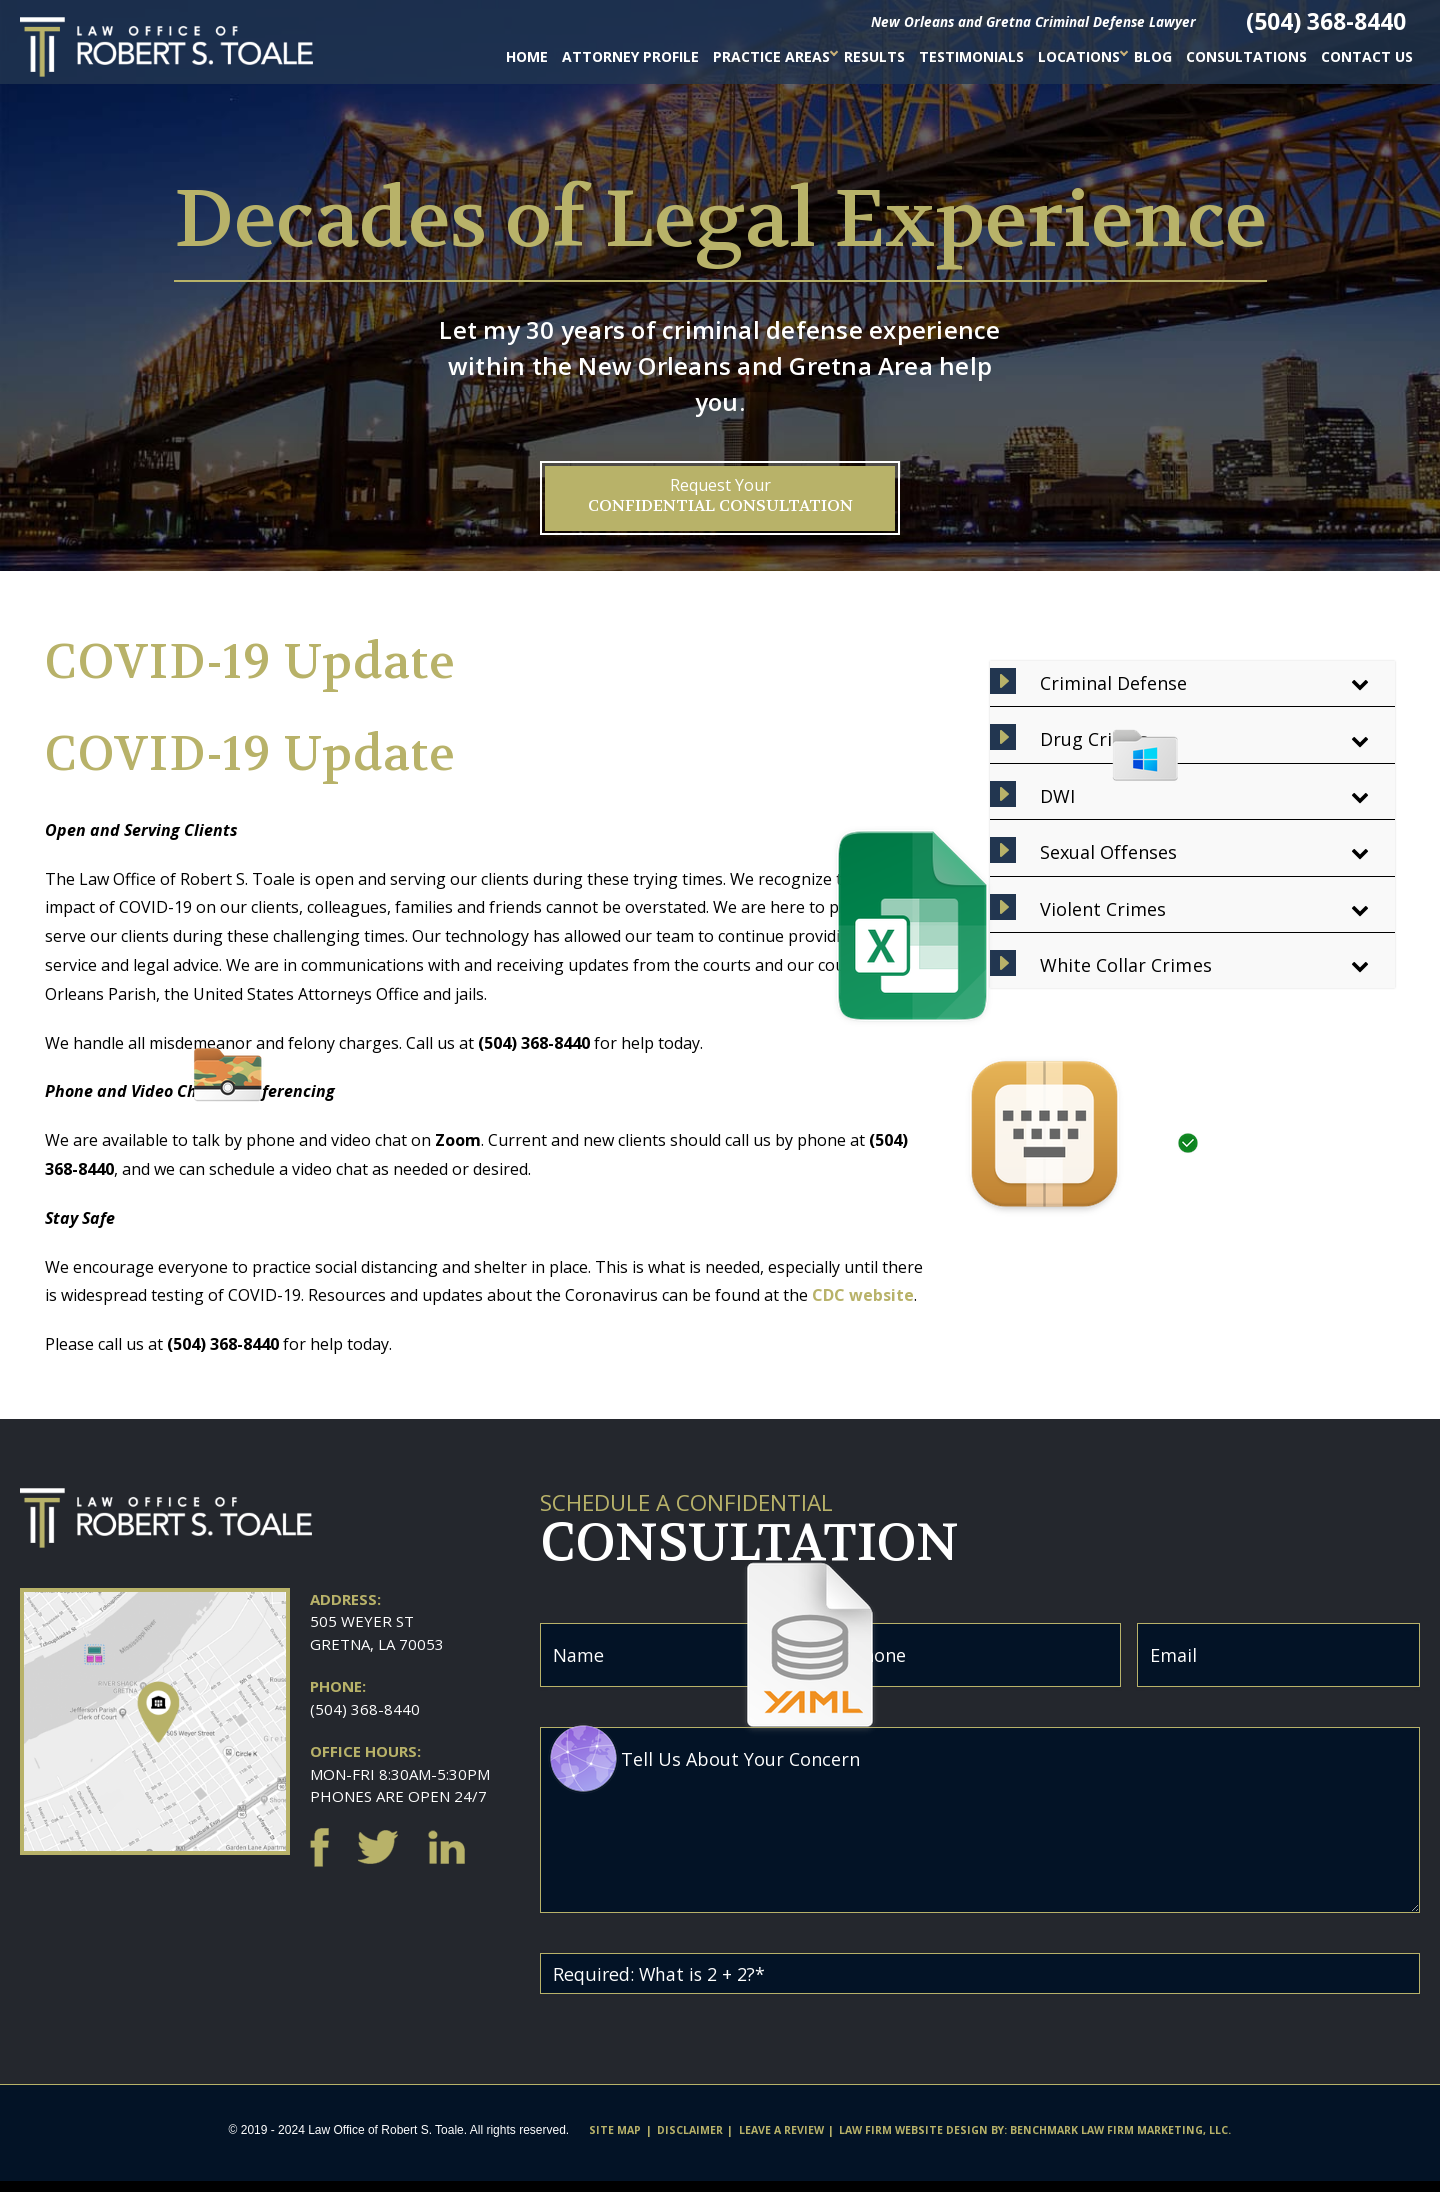  Describe the element at coordinates (1188, 1143) in the screenshot. I see `indicates file is fully synced with Insync cloud storage` at that location.